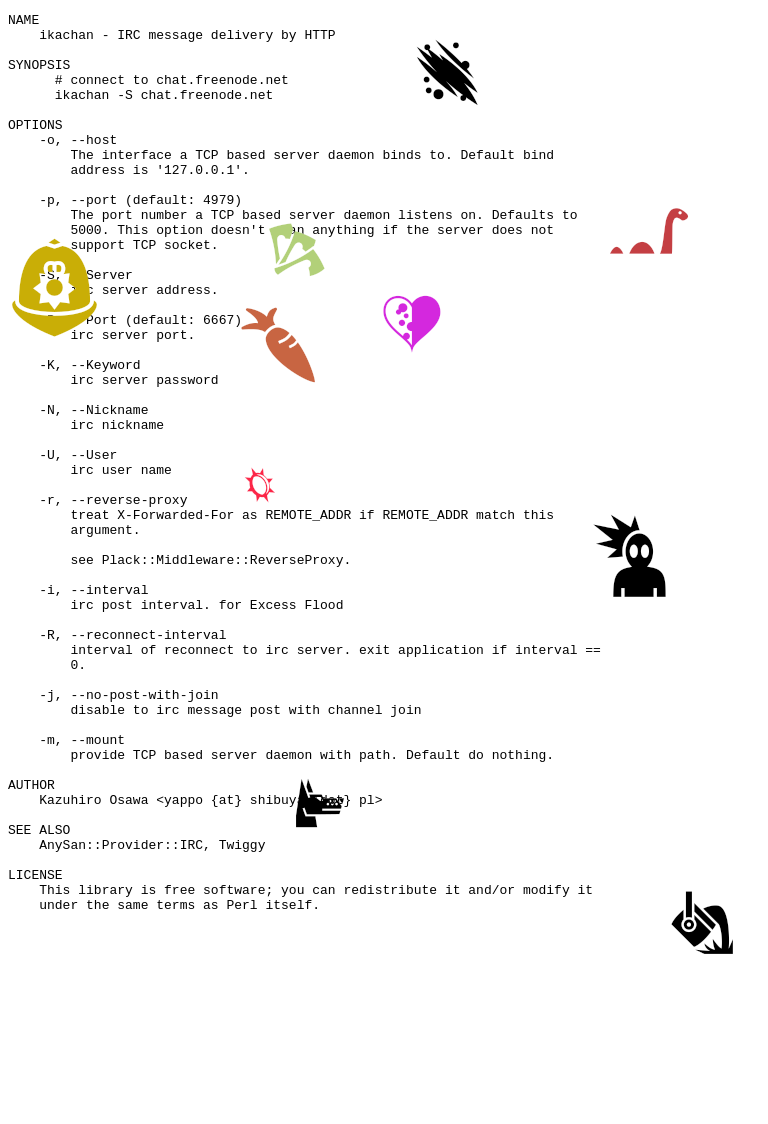 Image resolution: width=768 pixels, height=1124 pixels. I want to click on pour molten metal in a crafting game, so click(701, 922).